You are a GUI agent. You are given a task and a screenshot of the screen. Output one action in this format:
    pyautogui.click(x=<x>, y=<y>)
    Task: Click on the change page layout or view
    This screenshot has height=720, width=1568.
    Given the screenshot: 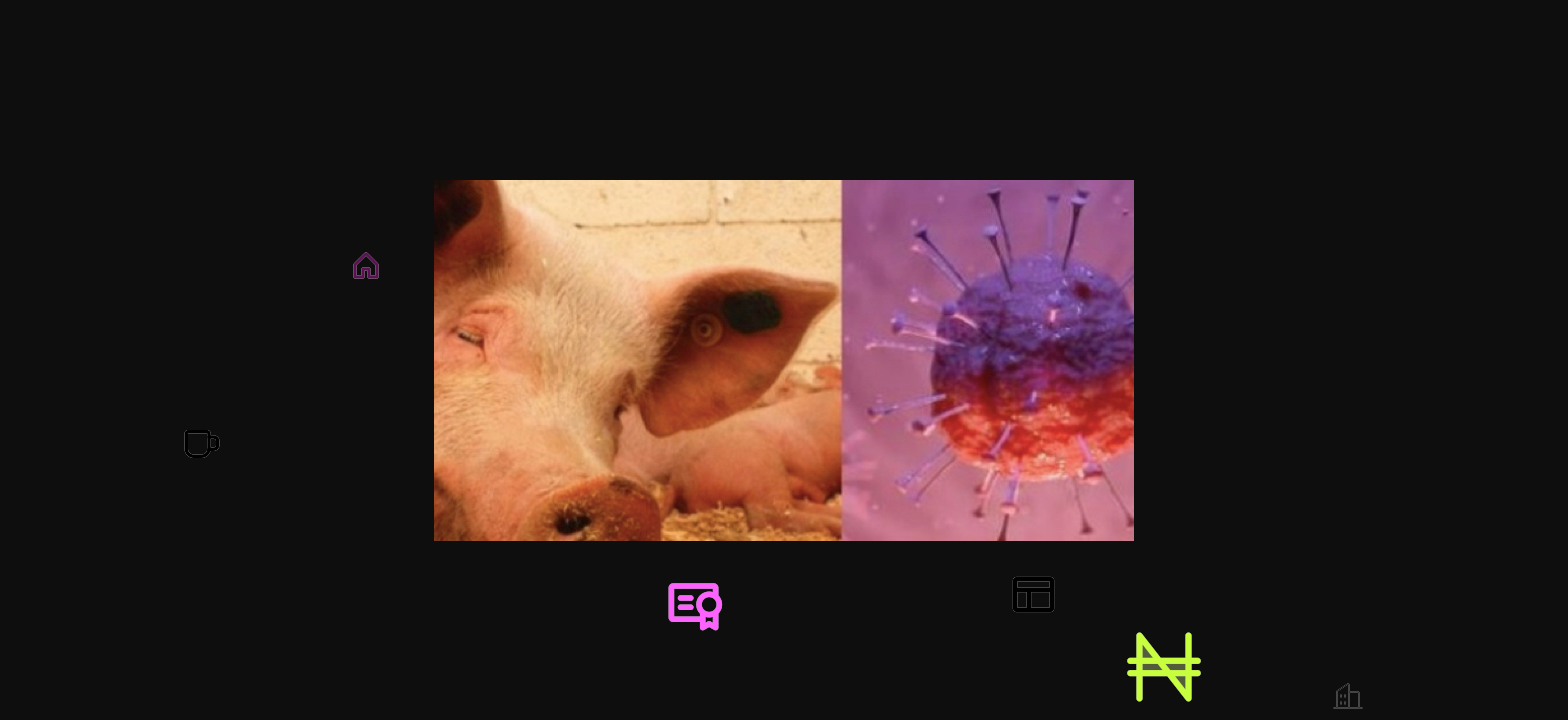 What is the action you would take?
    pyautogui.click(x=1033, y=594)
    